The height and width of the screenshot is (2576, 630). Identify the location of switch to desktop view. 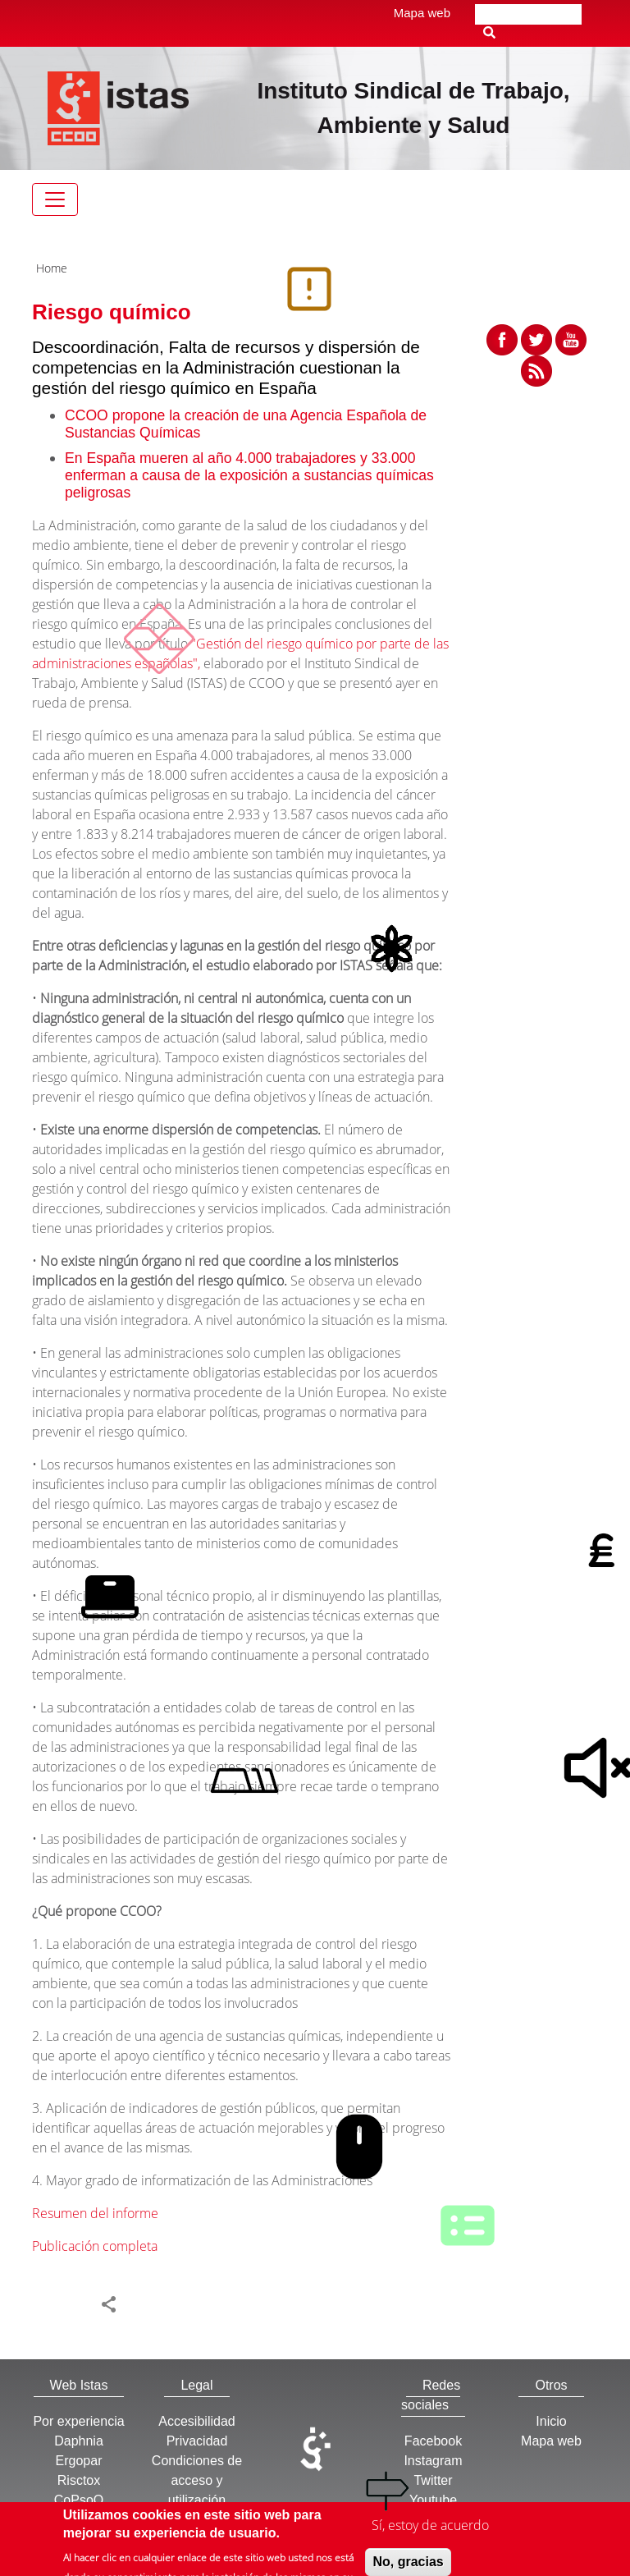
(110, 1596).